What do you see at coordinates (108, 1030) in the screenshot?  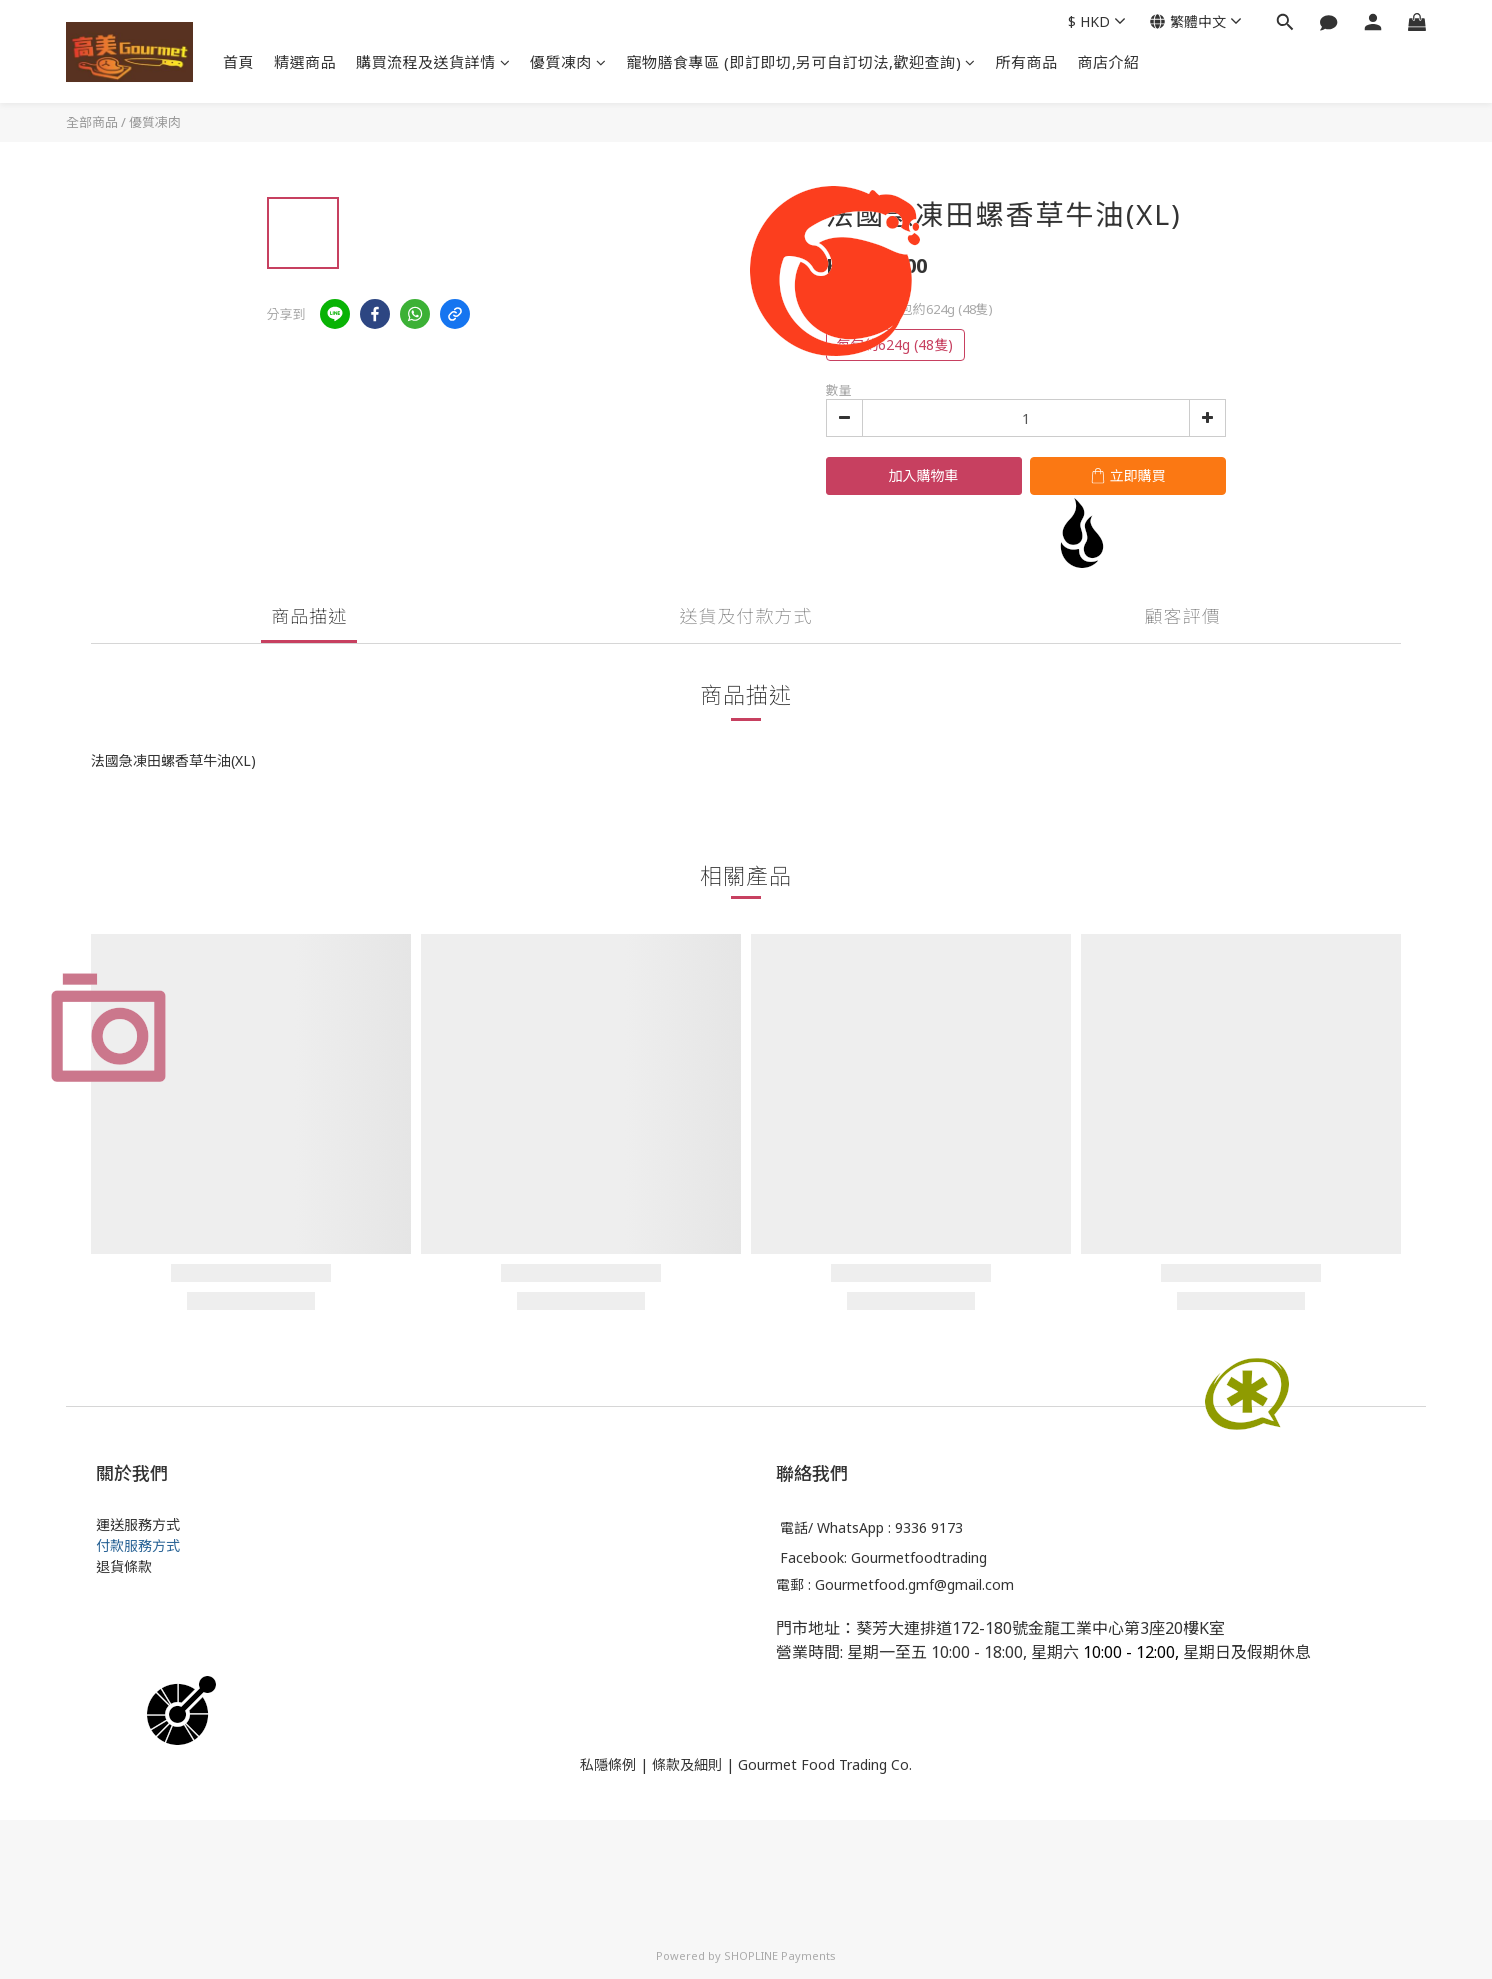 I see `open camera to take a photo` at bounding box center [108, 1030].